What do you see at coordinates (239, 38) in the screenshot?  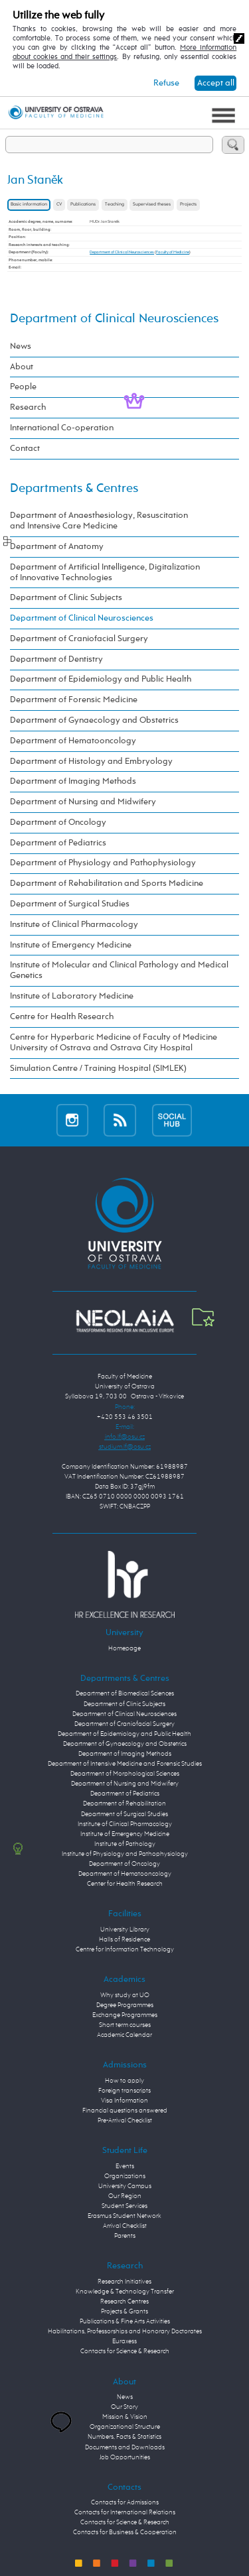 I see `indicates stairs or stairway access` at bounding box center [239, 38].